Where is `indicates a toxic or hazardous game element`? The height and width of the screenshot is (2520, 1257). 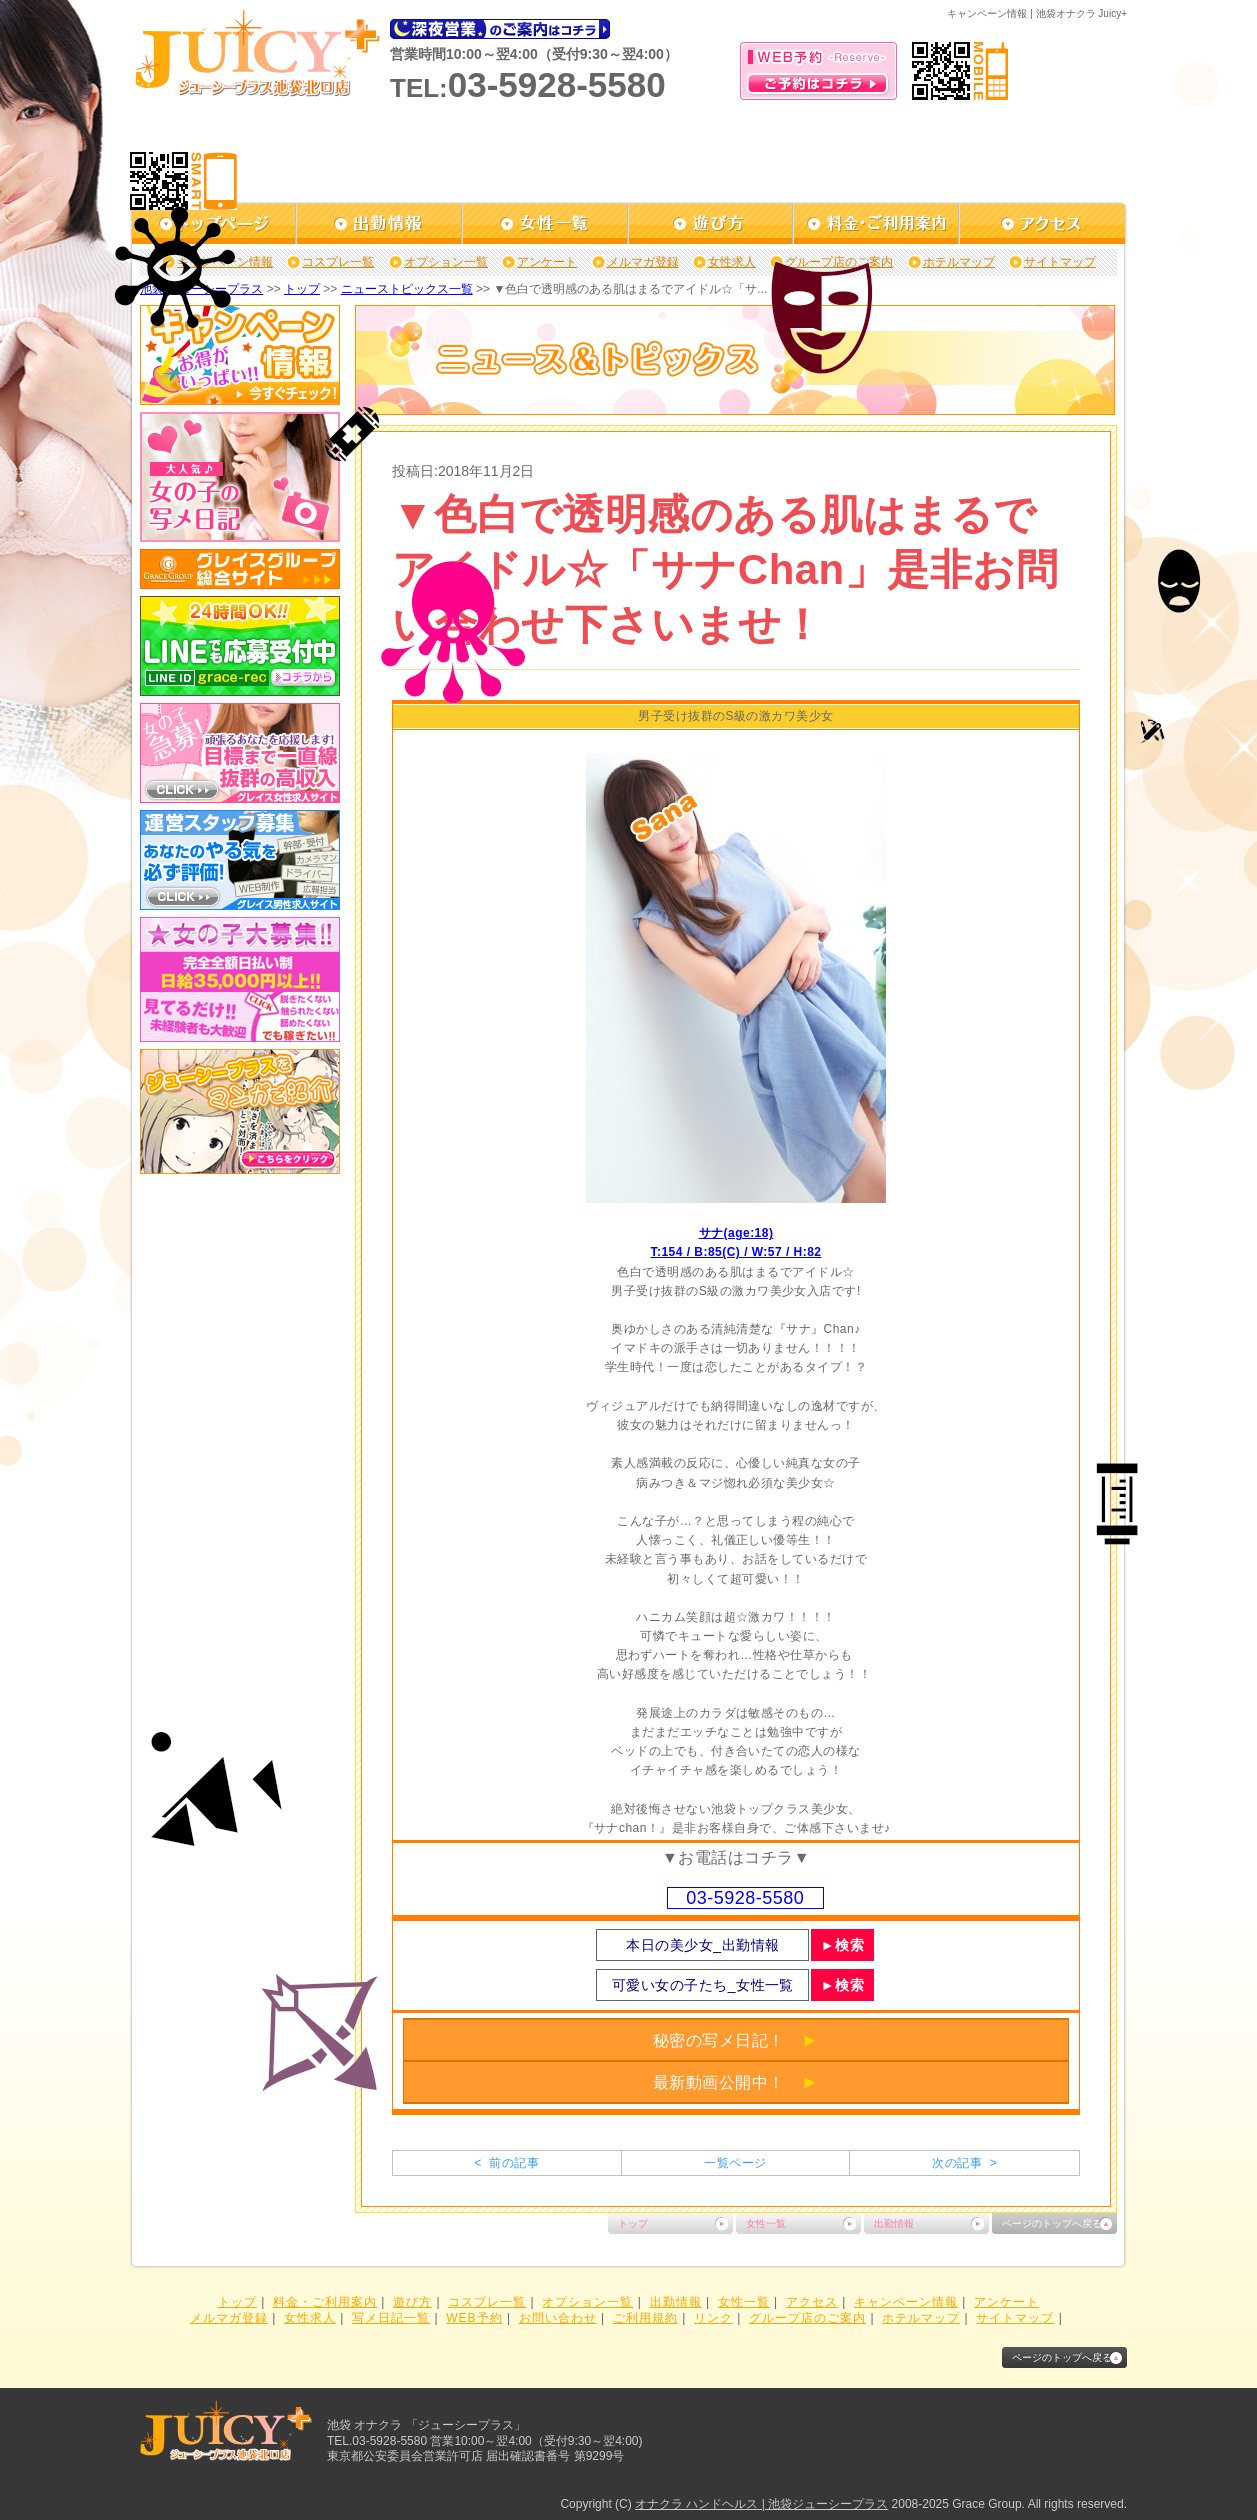 indicates a toxic or hazardous game element is located at coordinates (453, 632).